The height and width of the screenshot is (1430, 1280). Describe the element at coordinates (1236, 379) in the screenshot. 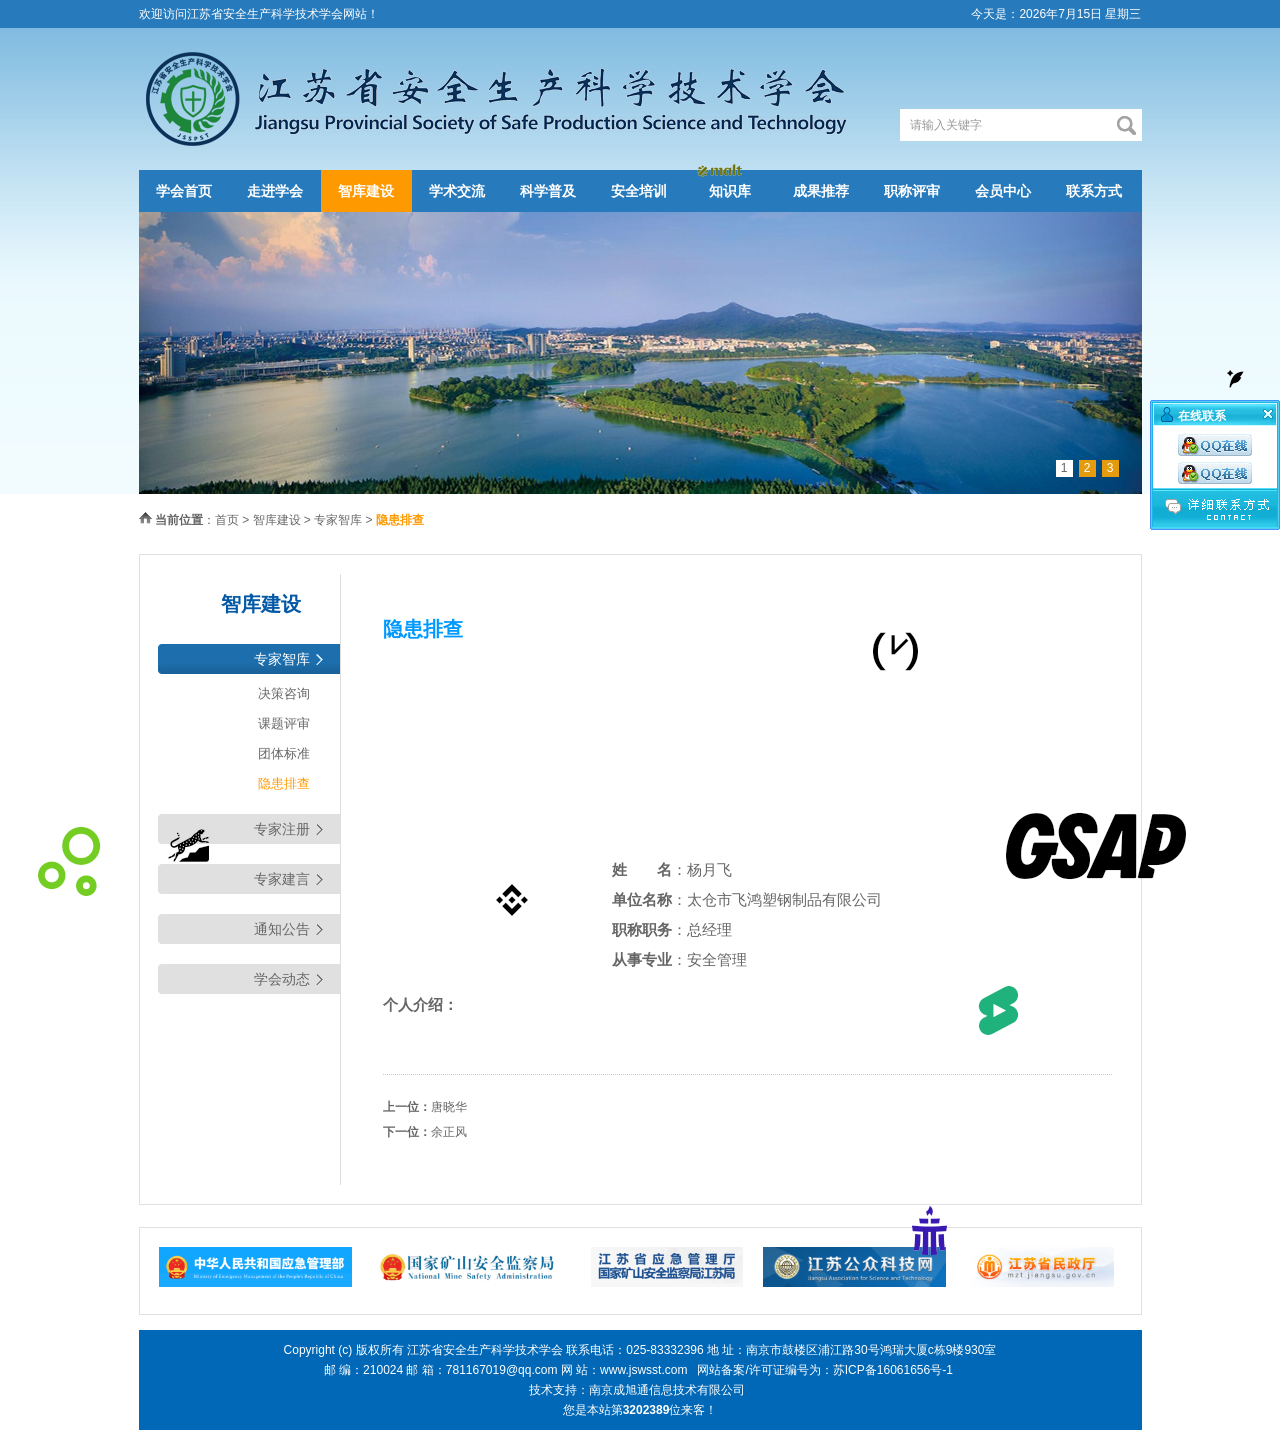

I see `compose with AI writing assistance` at that location.